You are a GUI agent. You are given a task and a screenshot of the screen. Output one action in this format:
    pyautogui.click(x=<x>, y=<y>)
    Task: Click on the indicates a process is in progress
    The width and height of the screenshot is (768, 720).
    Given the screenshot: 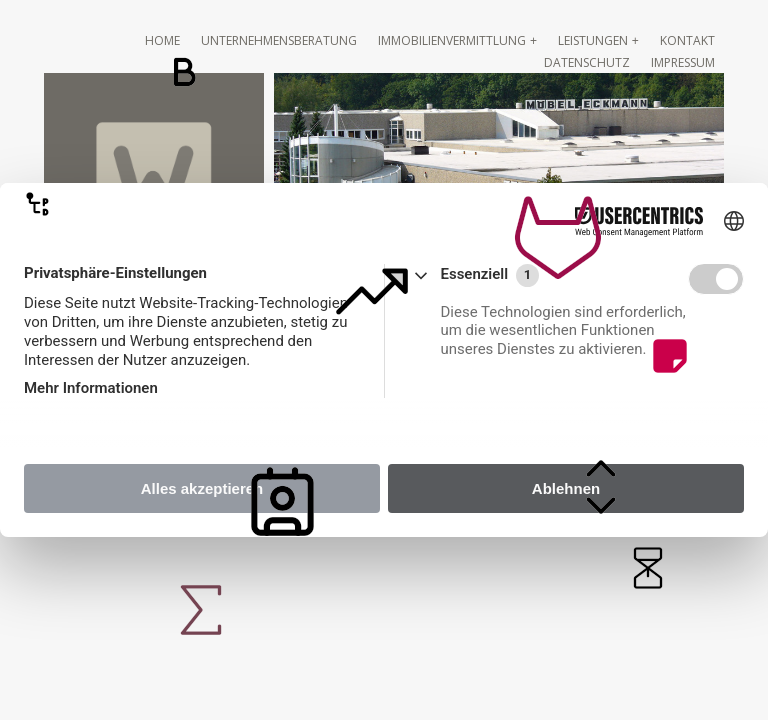 What is the action you would take?
    pyautogui.click(x=648, y=568)
    